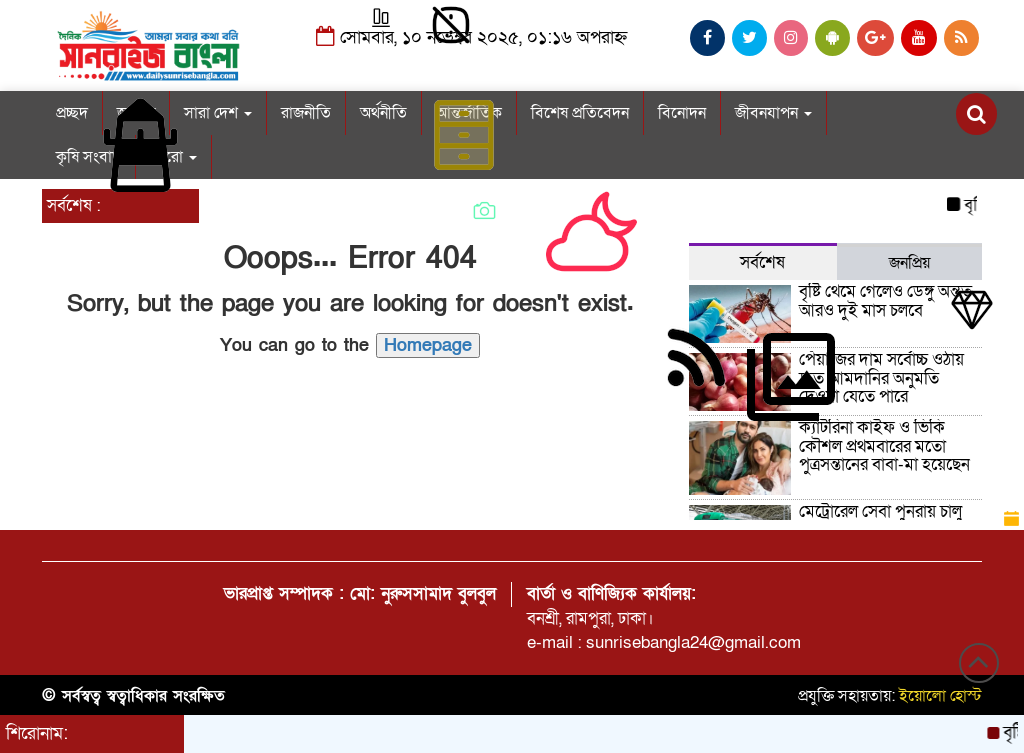  What do you see at coordinates (591, 231) in the screenshot?
I see `indicates cloudy night weather conditions` at bounding box center [591, 231].